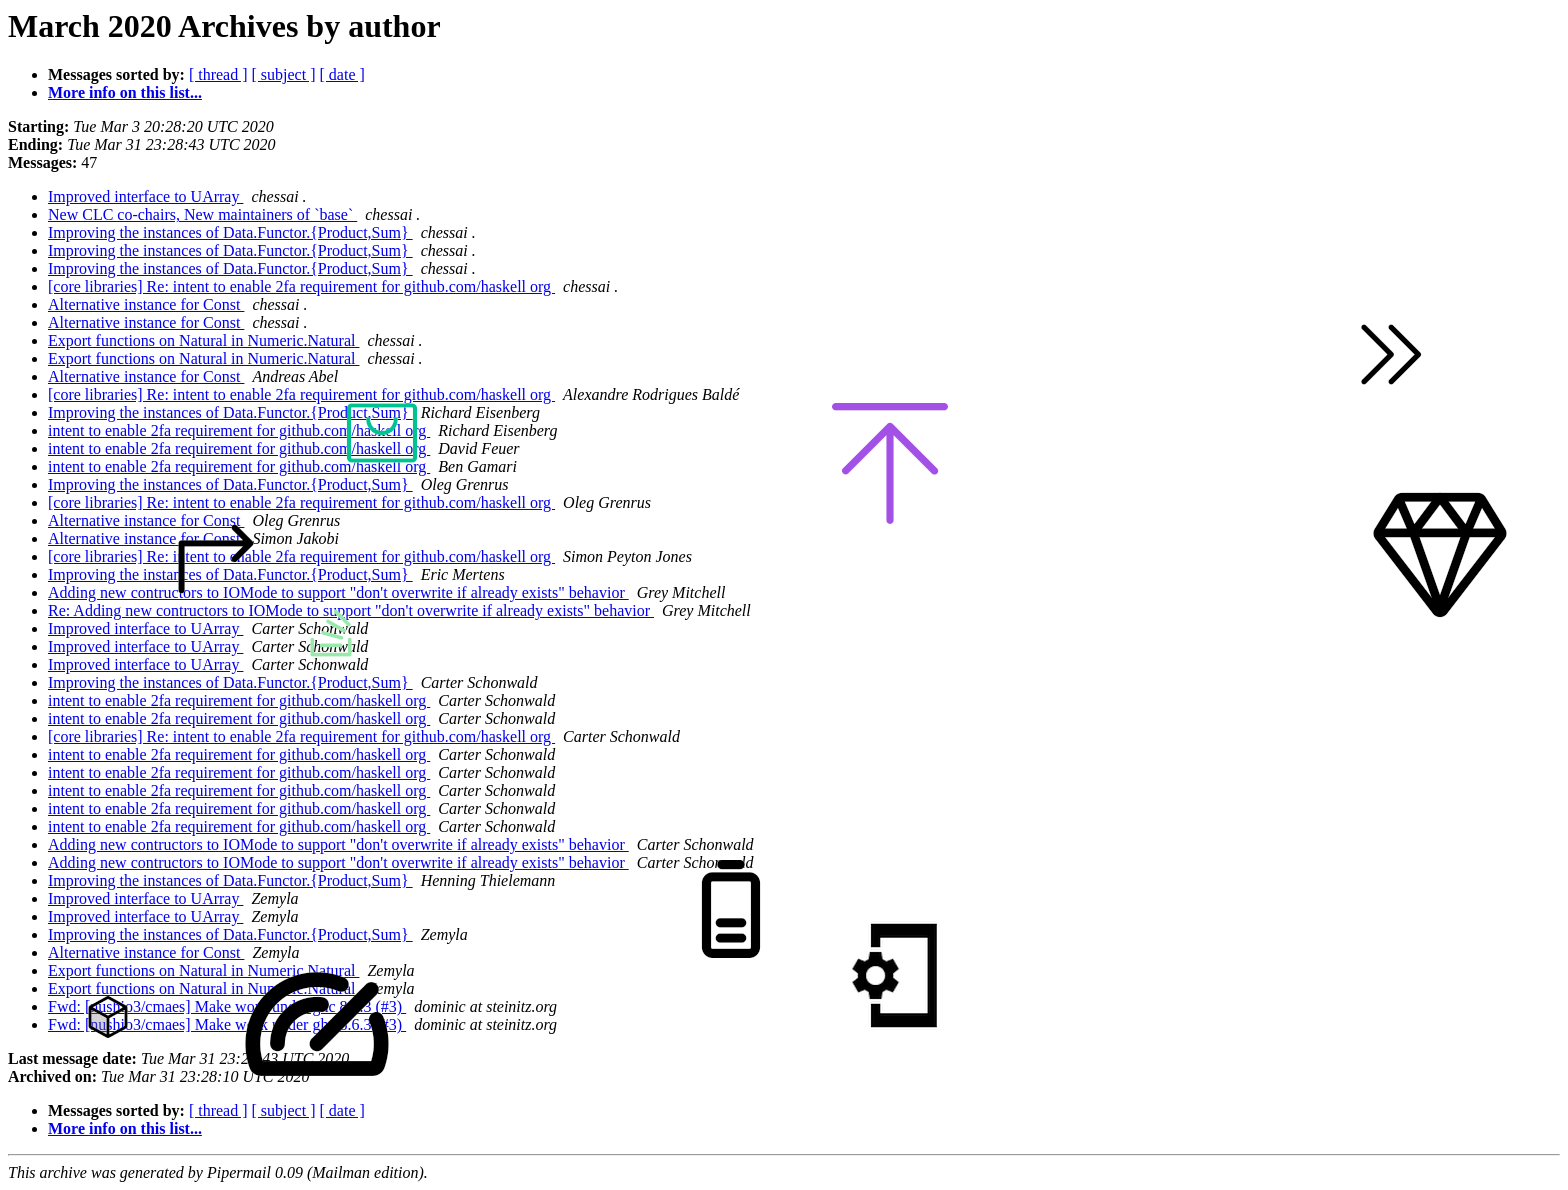  What do you see at coordinates (1388, 354) in the screenshot?
I see `skip forward or advance to next item` at bounding box center [1388, 354].